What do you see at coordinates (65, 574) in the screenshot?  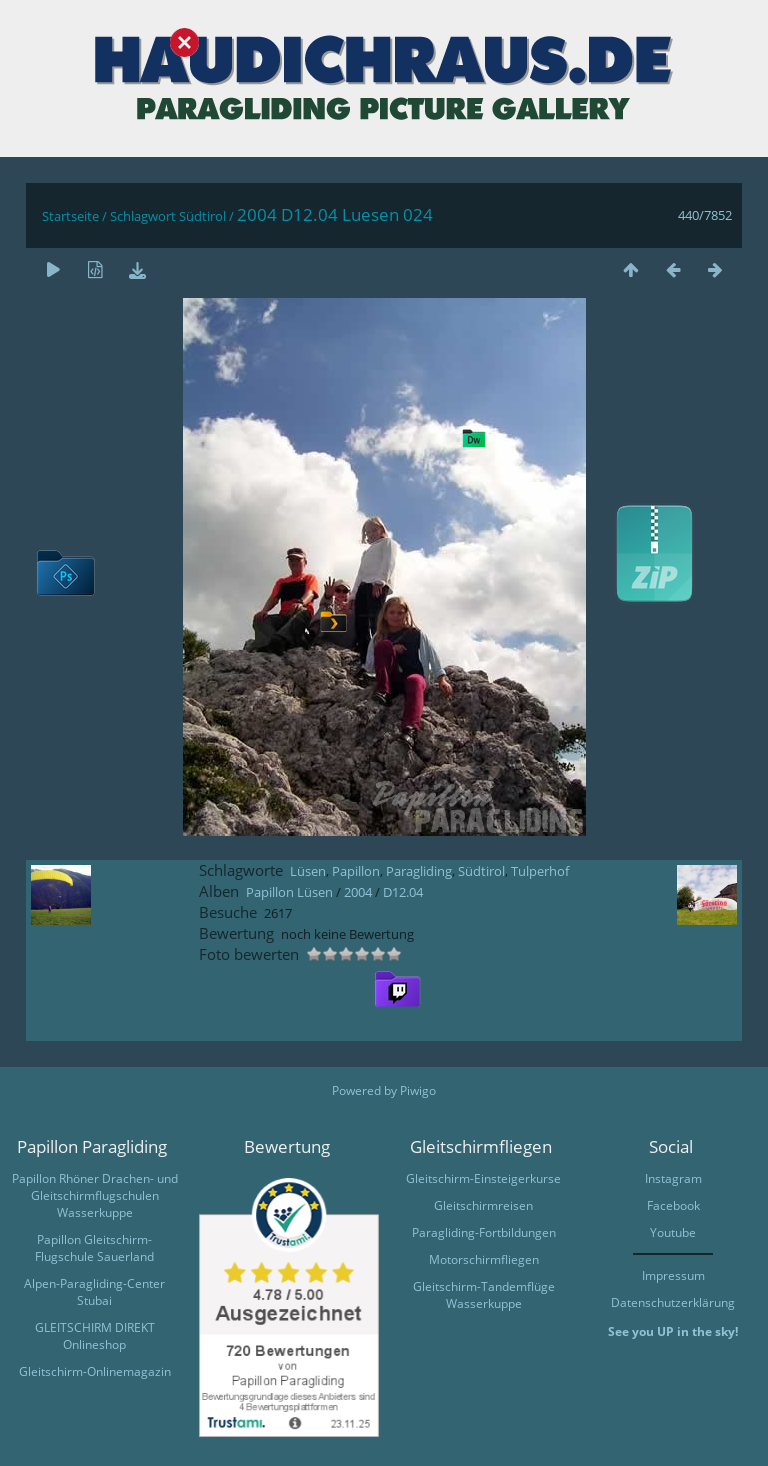 I see `open folder containing Adobe Photoshop Express files` at bounding box center [65, 574].